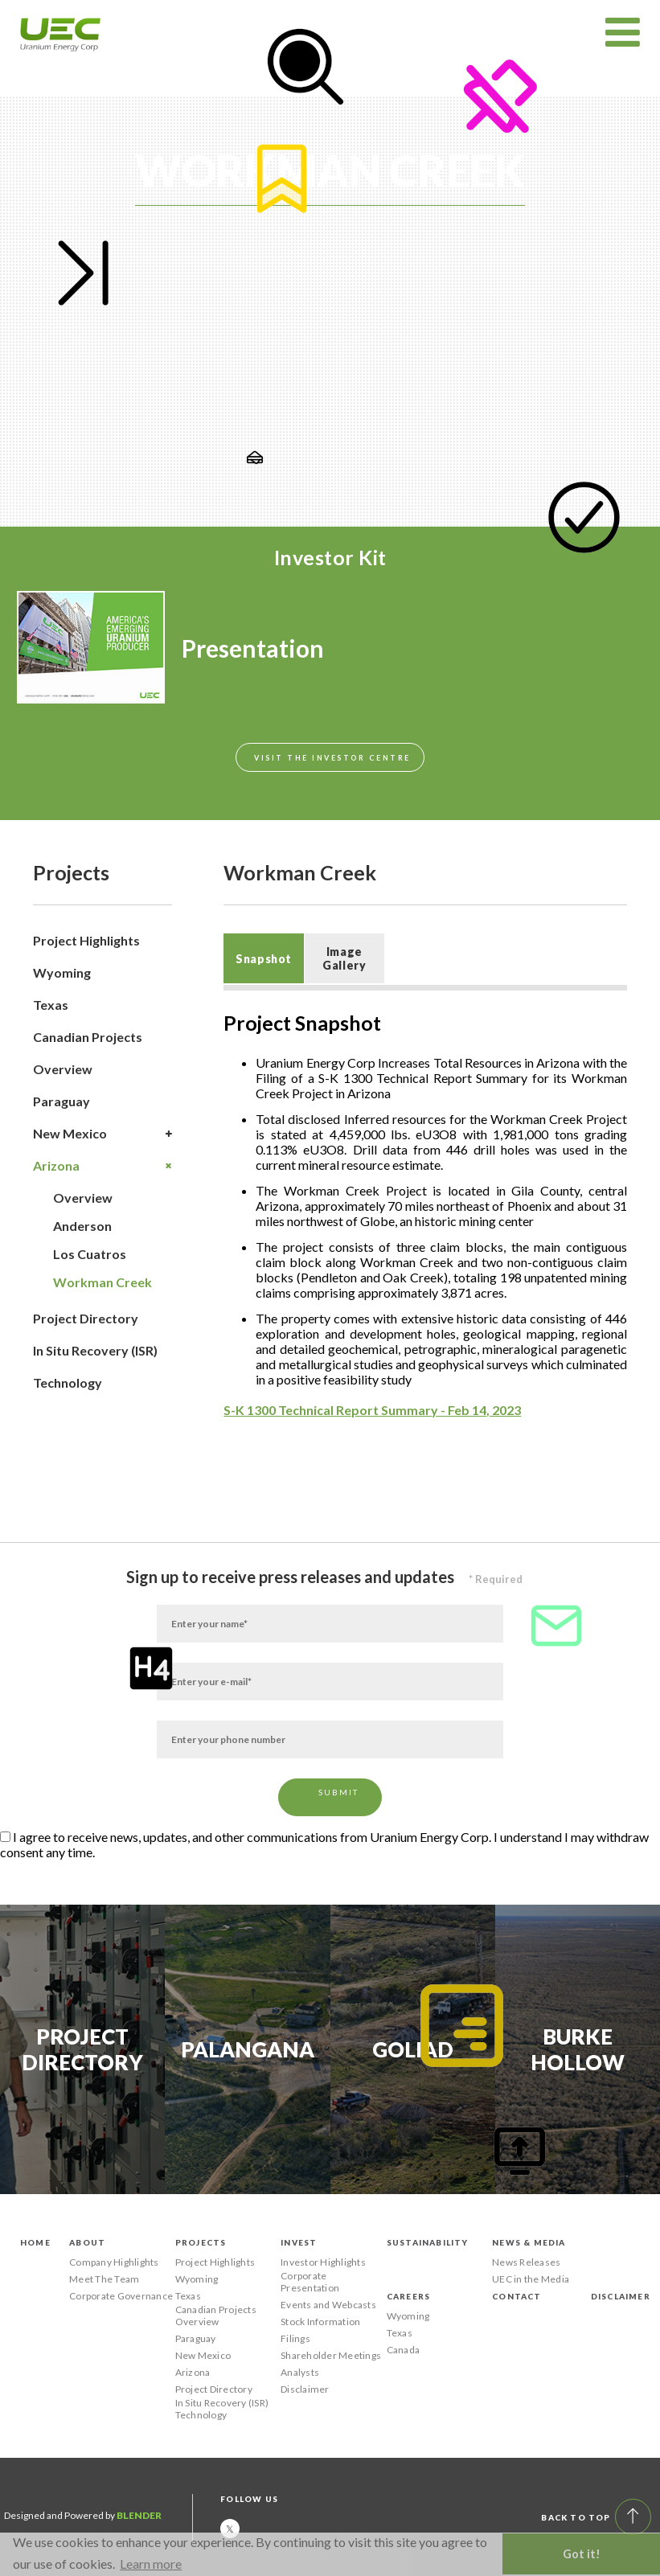 The width and height of the screenshot is (660, 2576). I want to click on align content to bottom-right of container, so click(461, 2025).